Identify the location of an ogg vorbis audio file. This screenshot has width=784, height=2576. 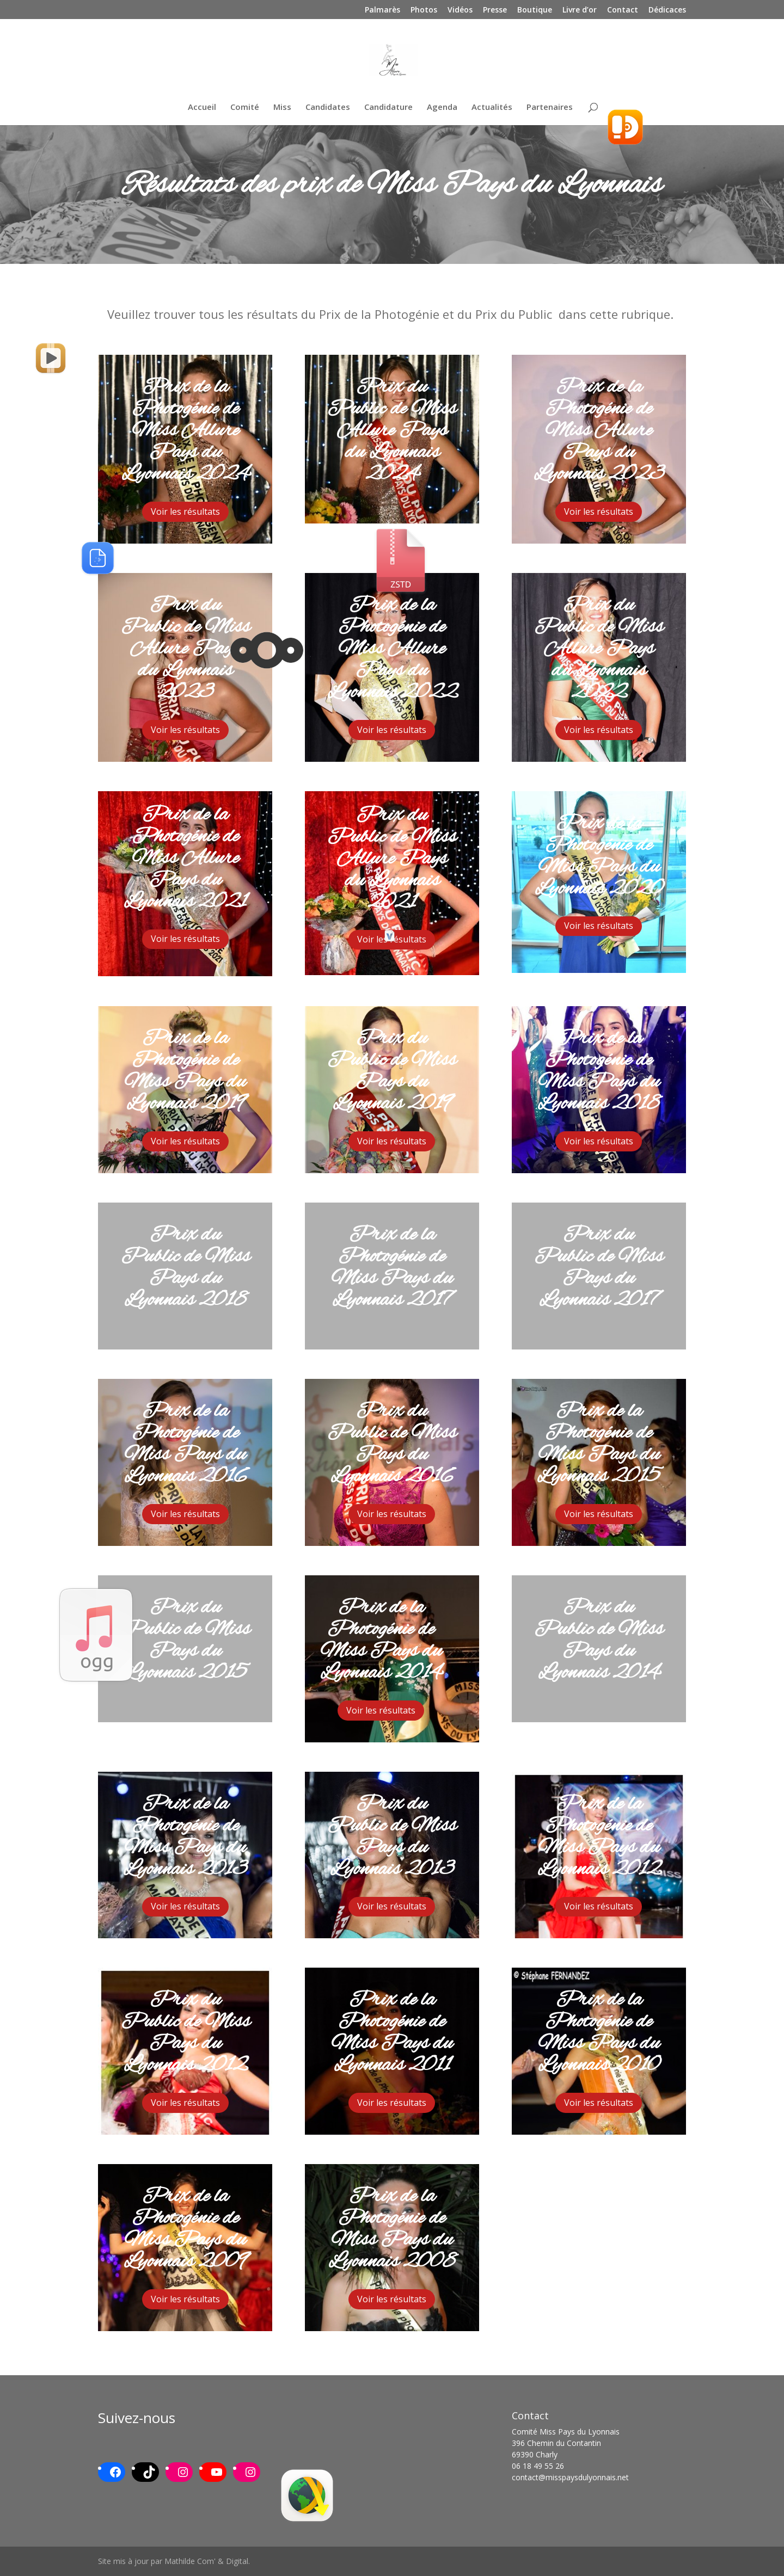
(96, 1635).